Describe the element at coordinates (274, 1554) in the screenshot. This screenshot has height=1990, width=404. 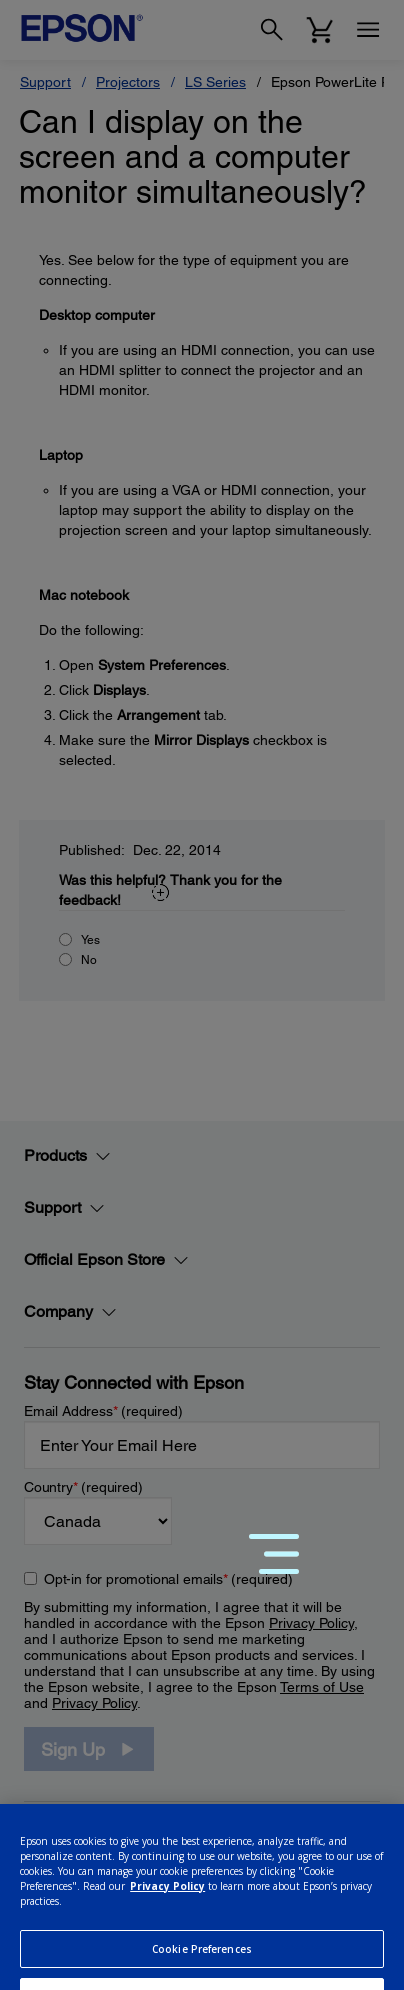
I see `align text to the right edge` at that location.